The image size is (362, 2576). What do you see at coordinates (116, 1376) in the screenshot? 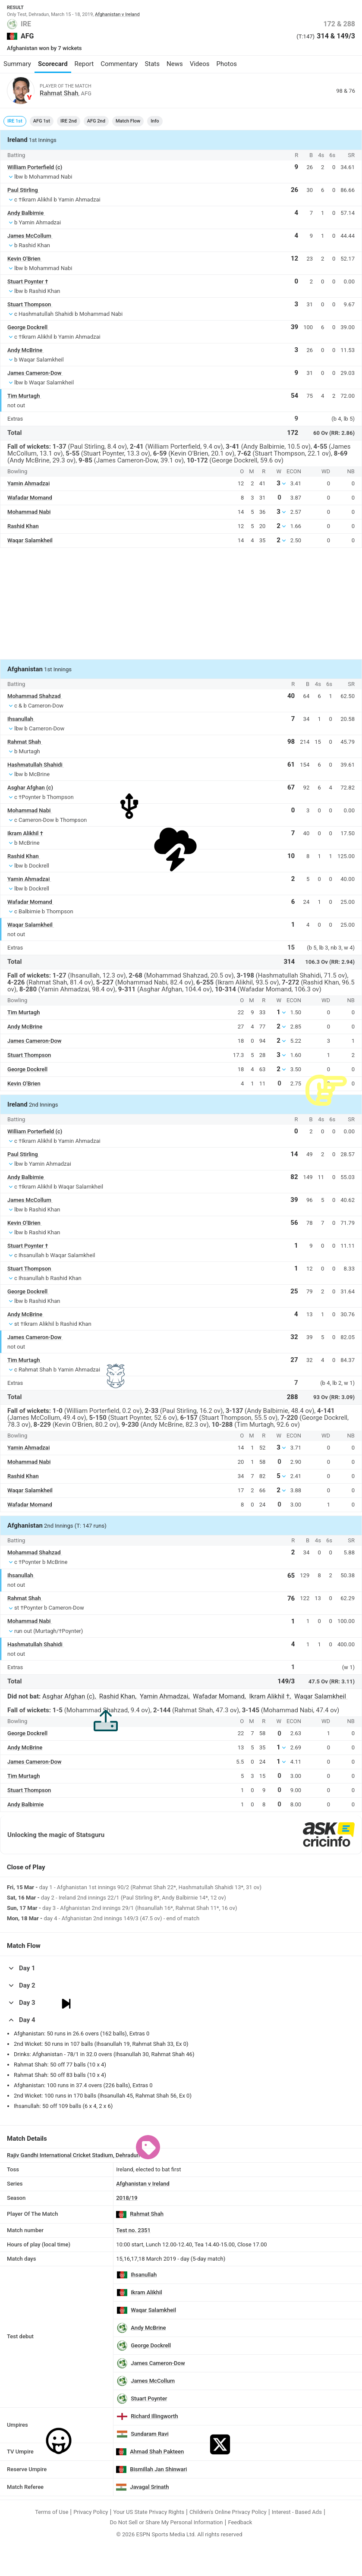
I see `grunt javascript task runner logo` at bounding box center [116, 1376].